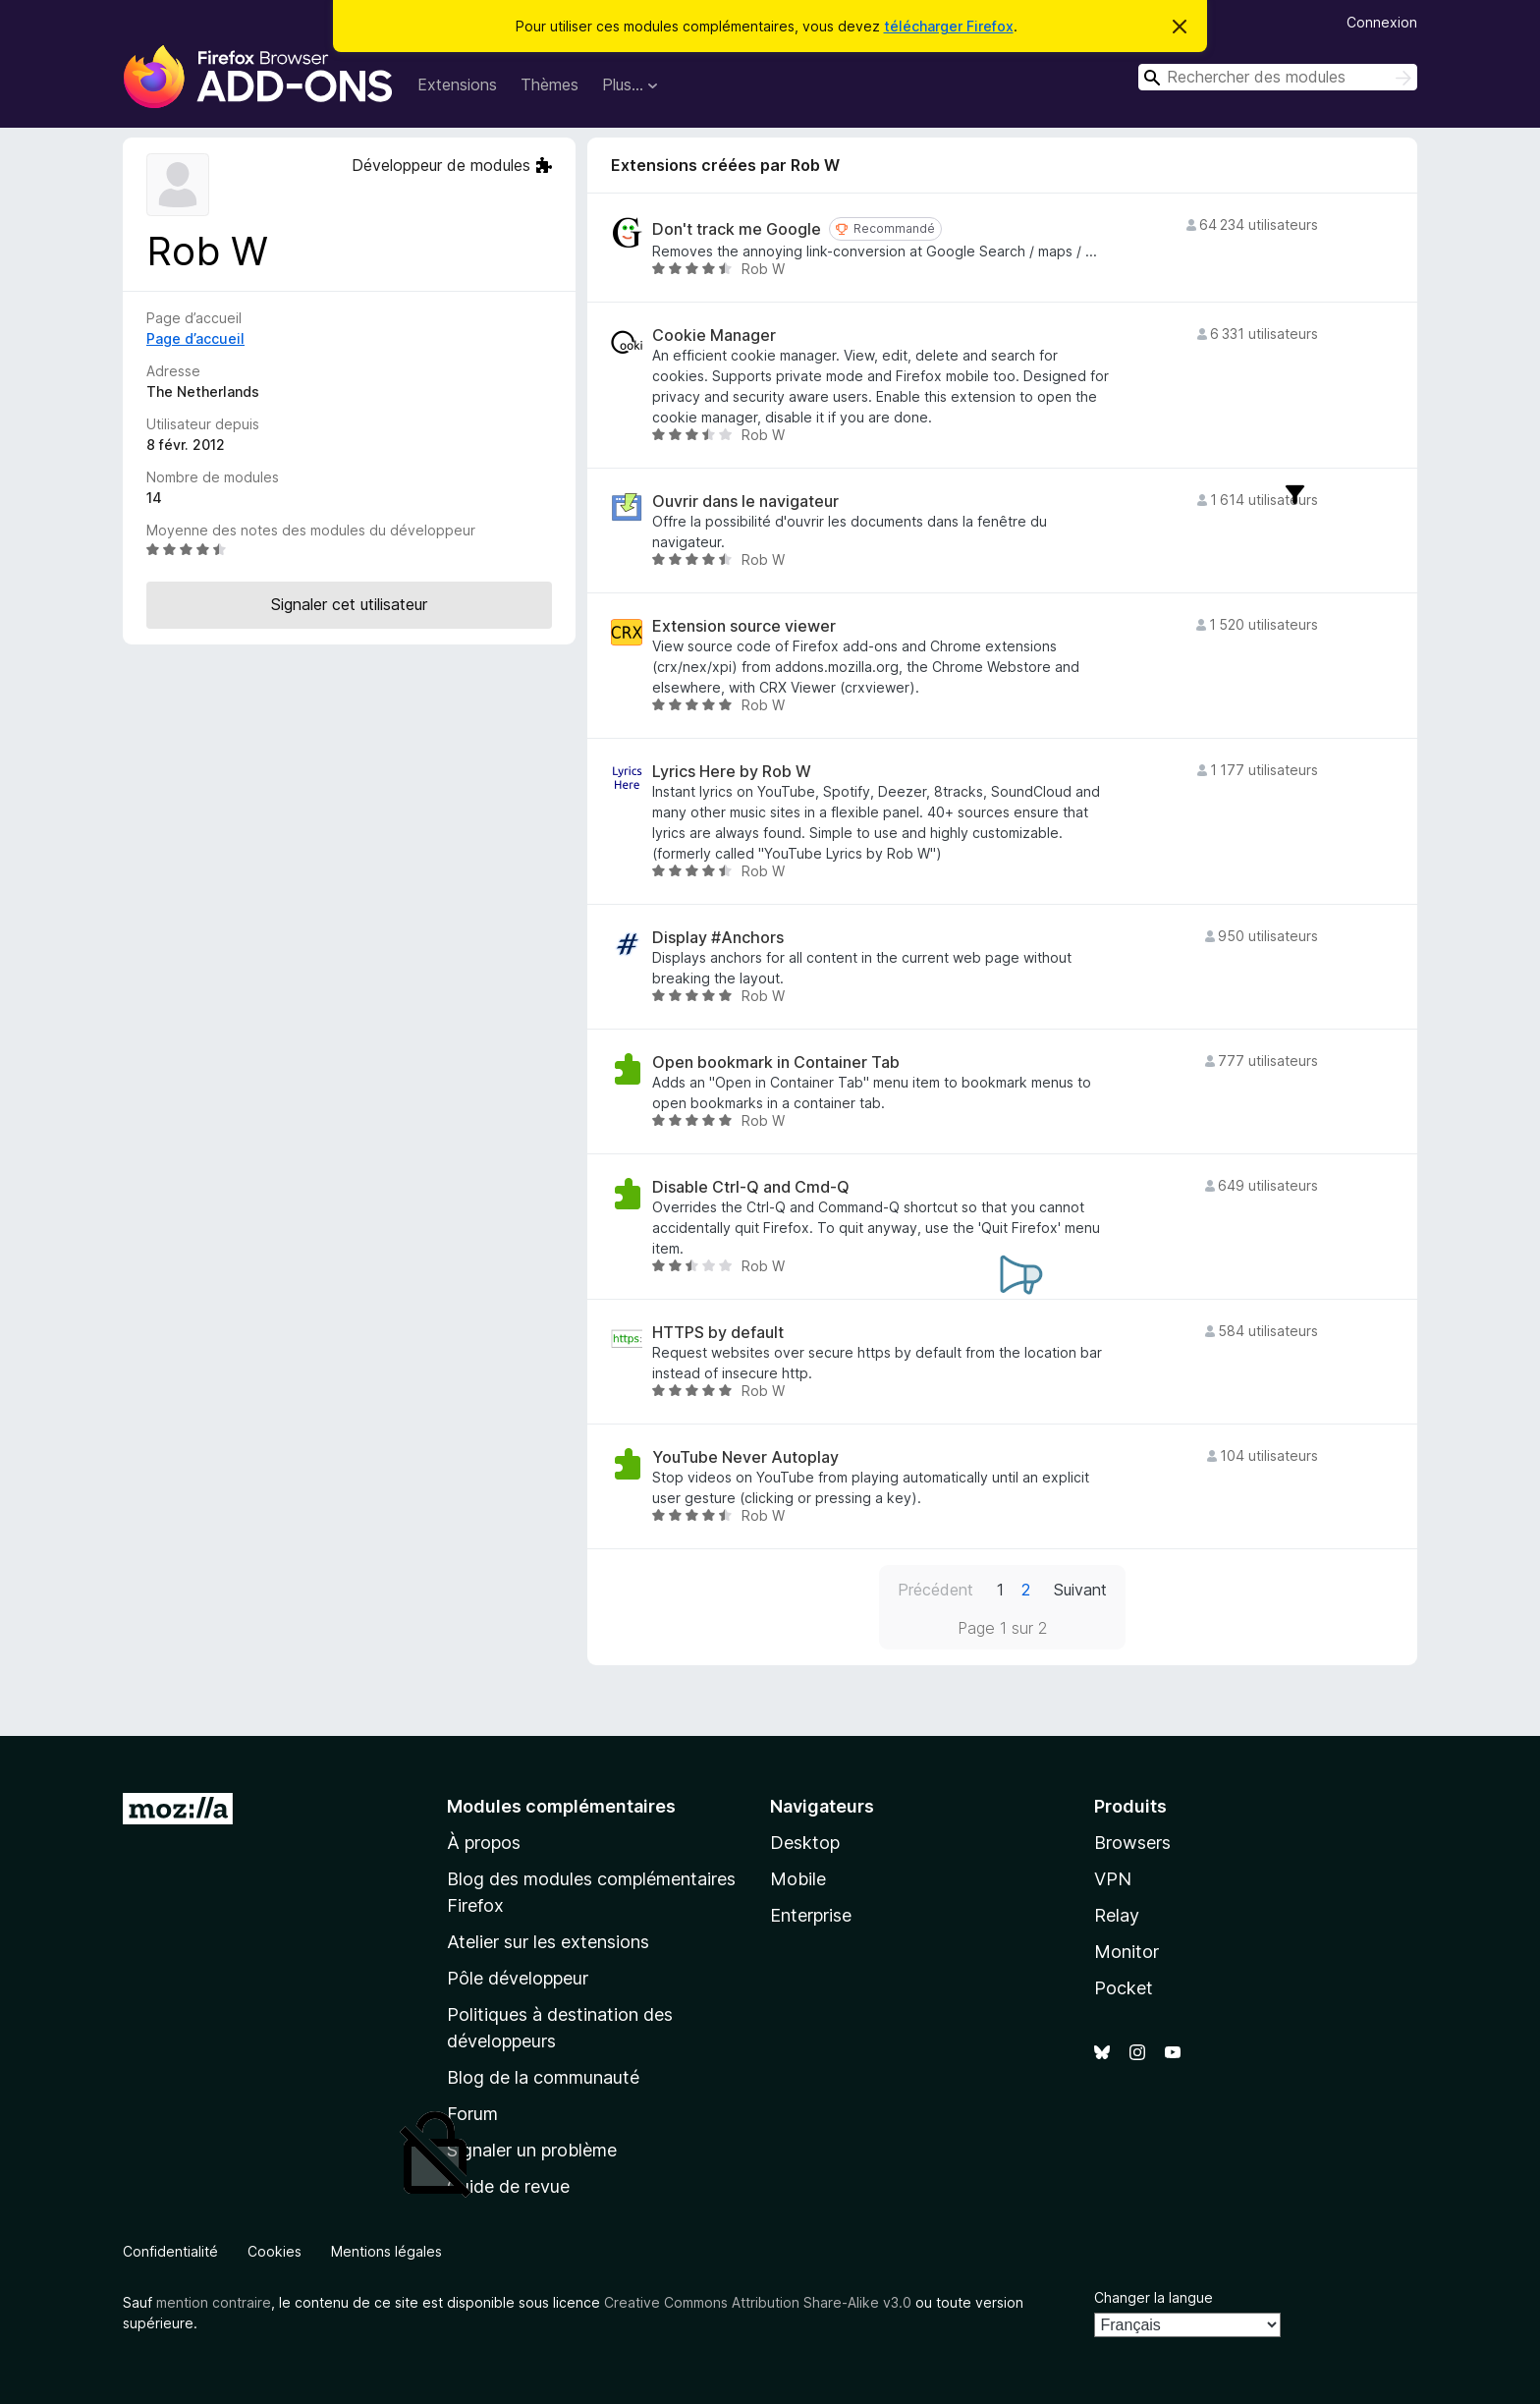  What do you see at coordinates (1018, 1275) in the screenshot?
I see `make an announcement` at bounding box center [1018, 1275].